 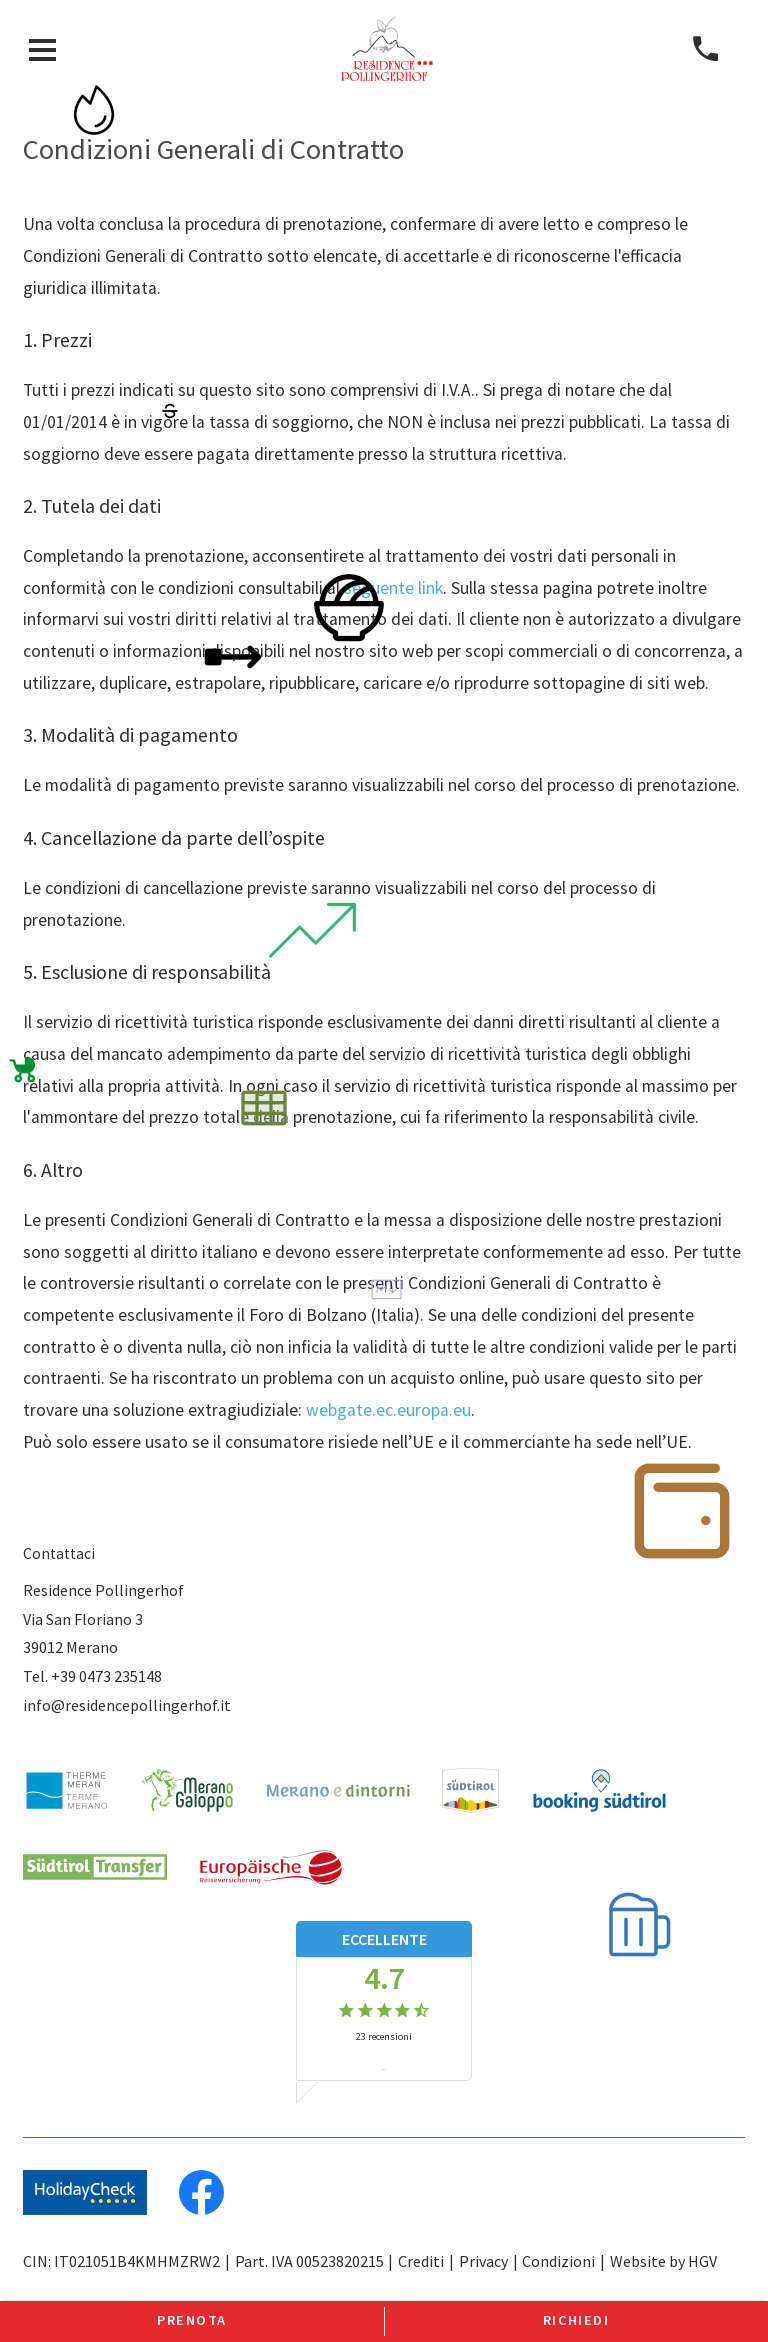 I want to click on move item to the right, so click(x=233, y=657).